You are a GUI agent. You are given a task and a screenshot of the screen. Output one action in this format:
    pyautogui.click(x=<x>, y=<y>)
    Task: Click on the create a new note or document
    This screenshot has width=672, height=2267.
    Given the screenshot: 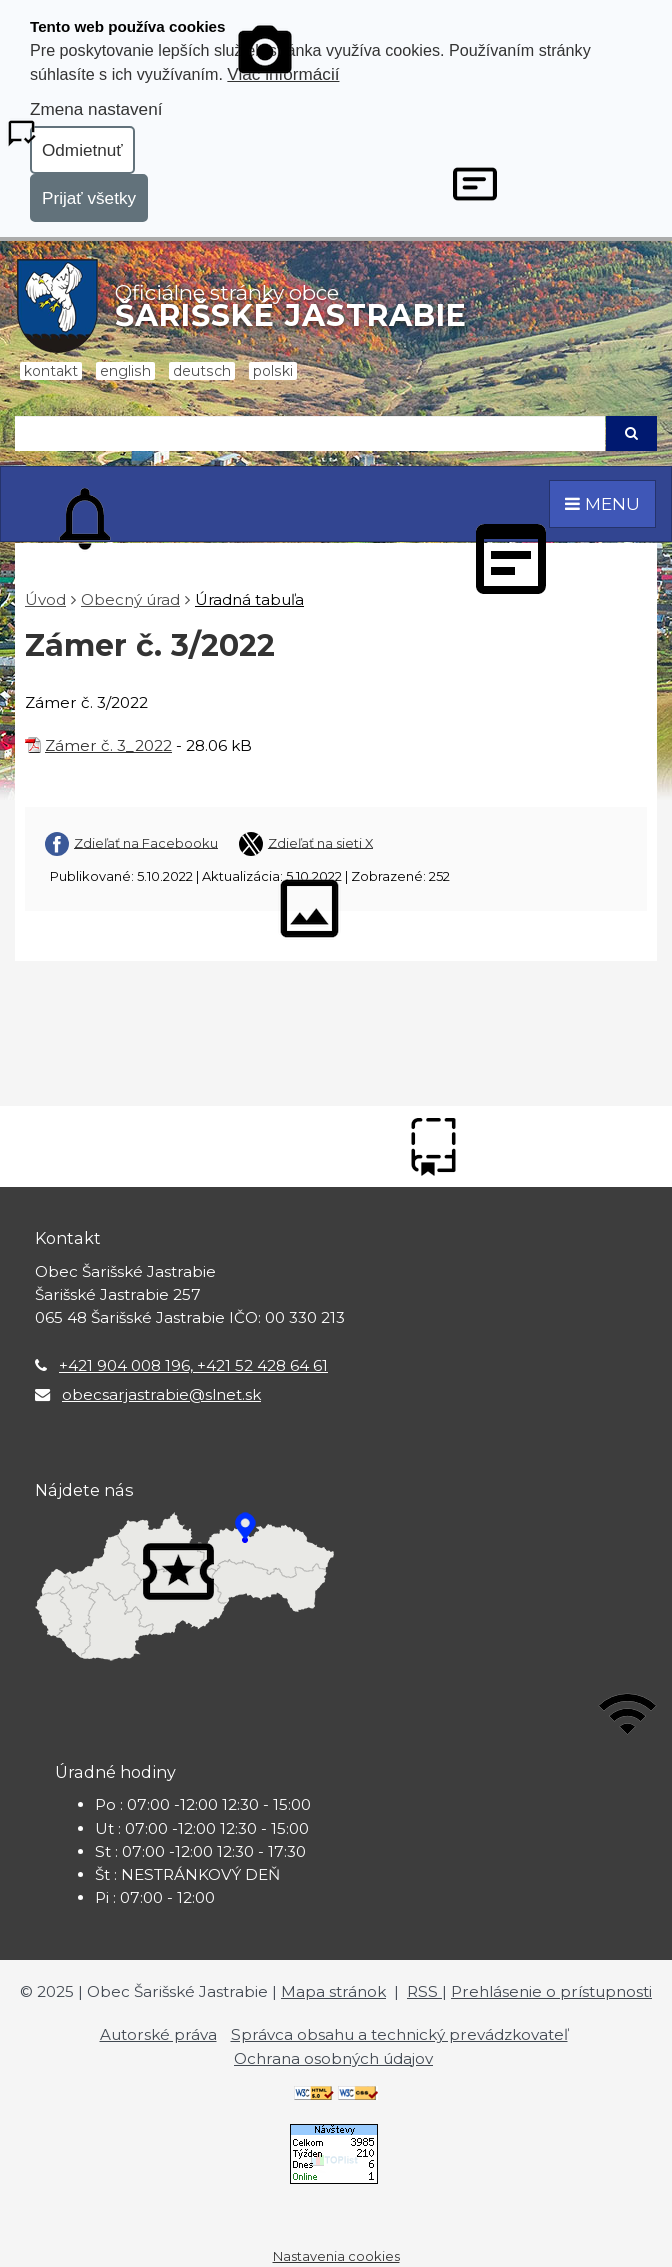 What is the action you would take?
    pyautogui.click(x=475, y=184)
    